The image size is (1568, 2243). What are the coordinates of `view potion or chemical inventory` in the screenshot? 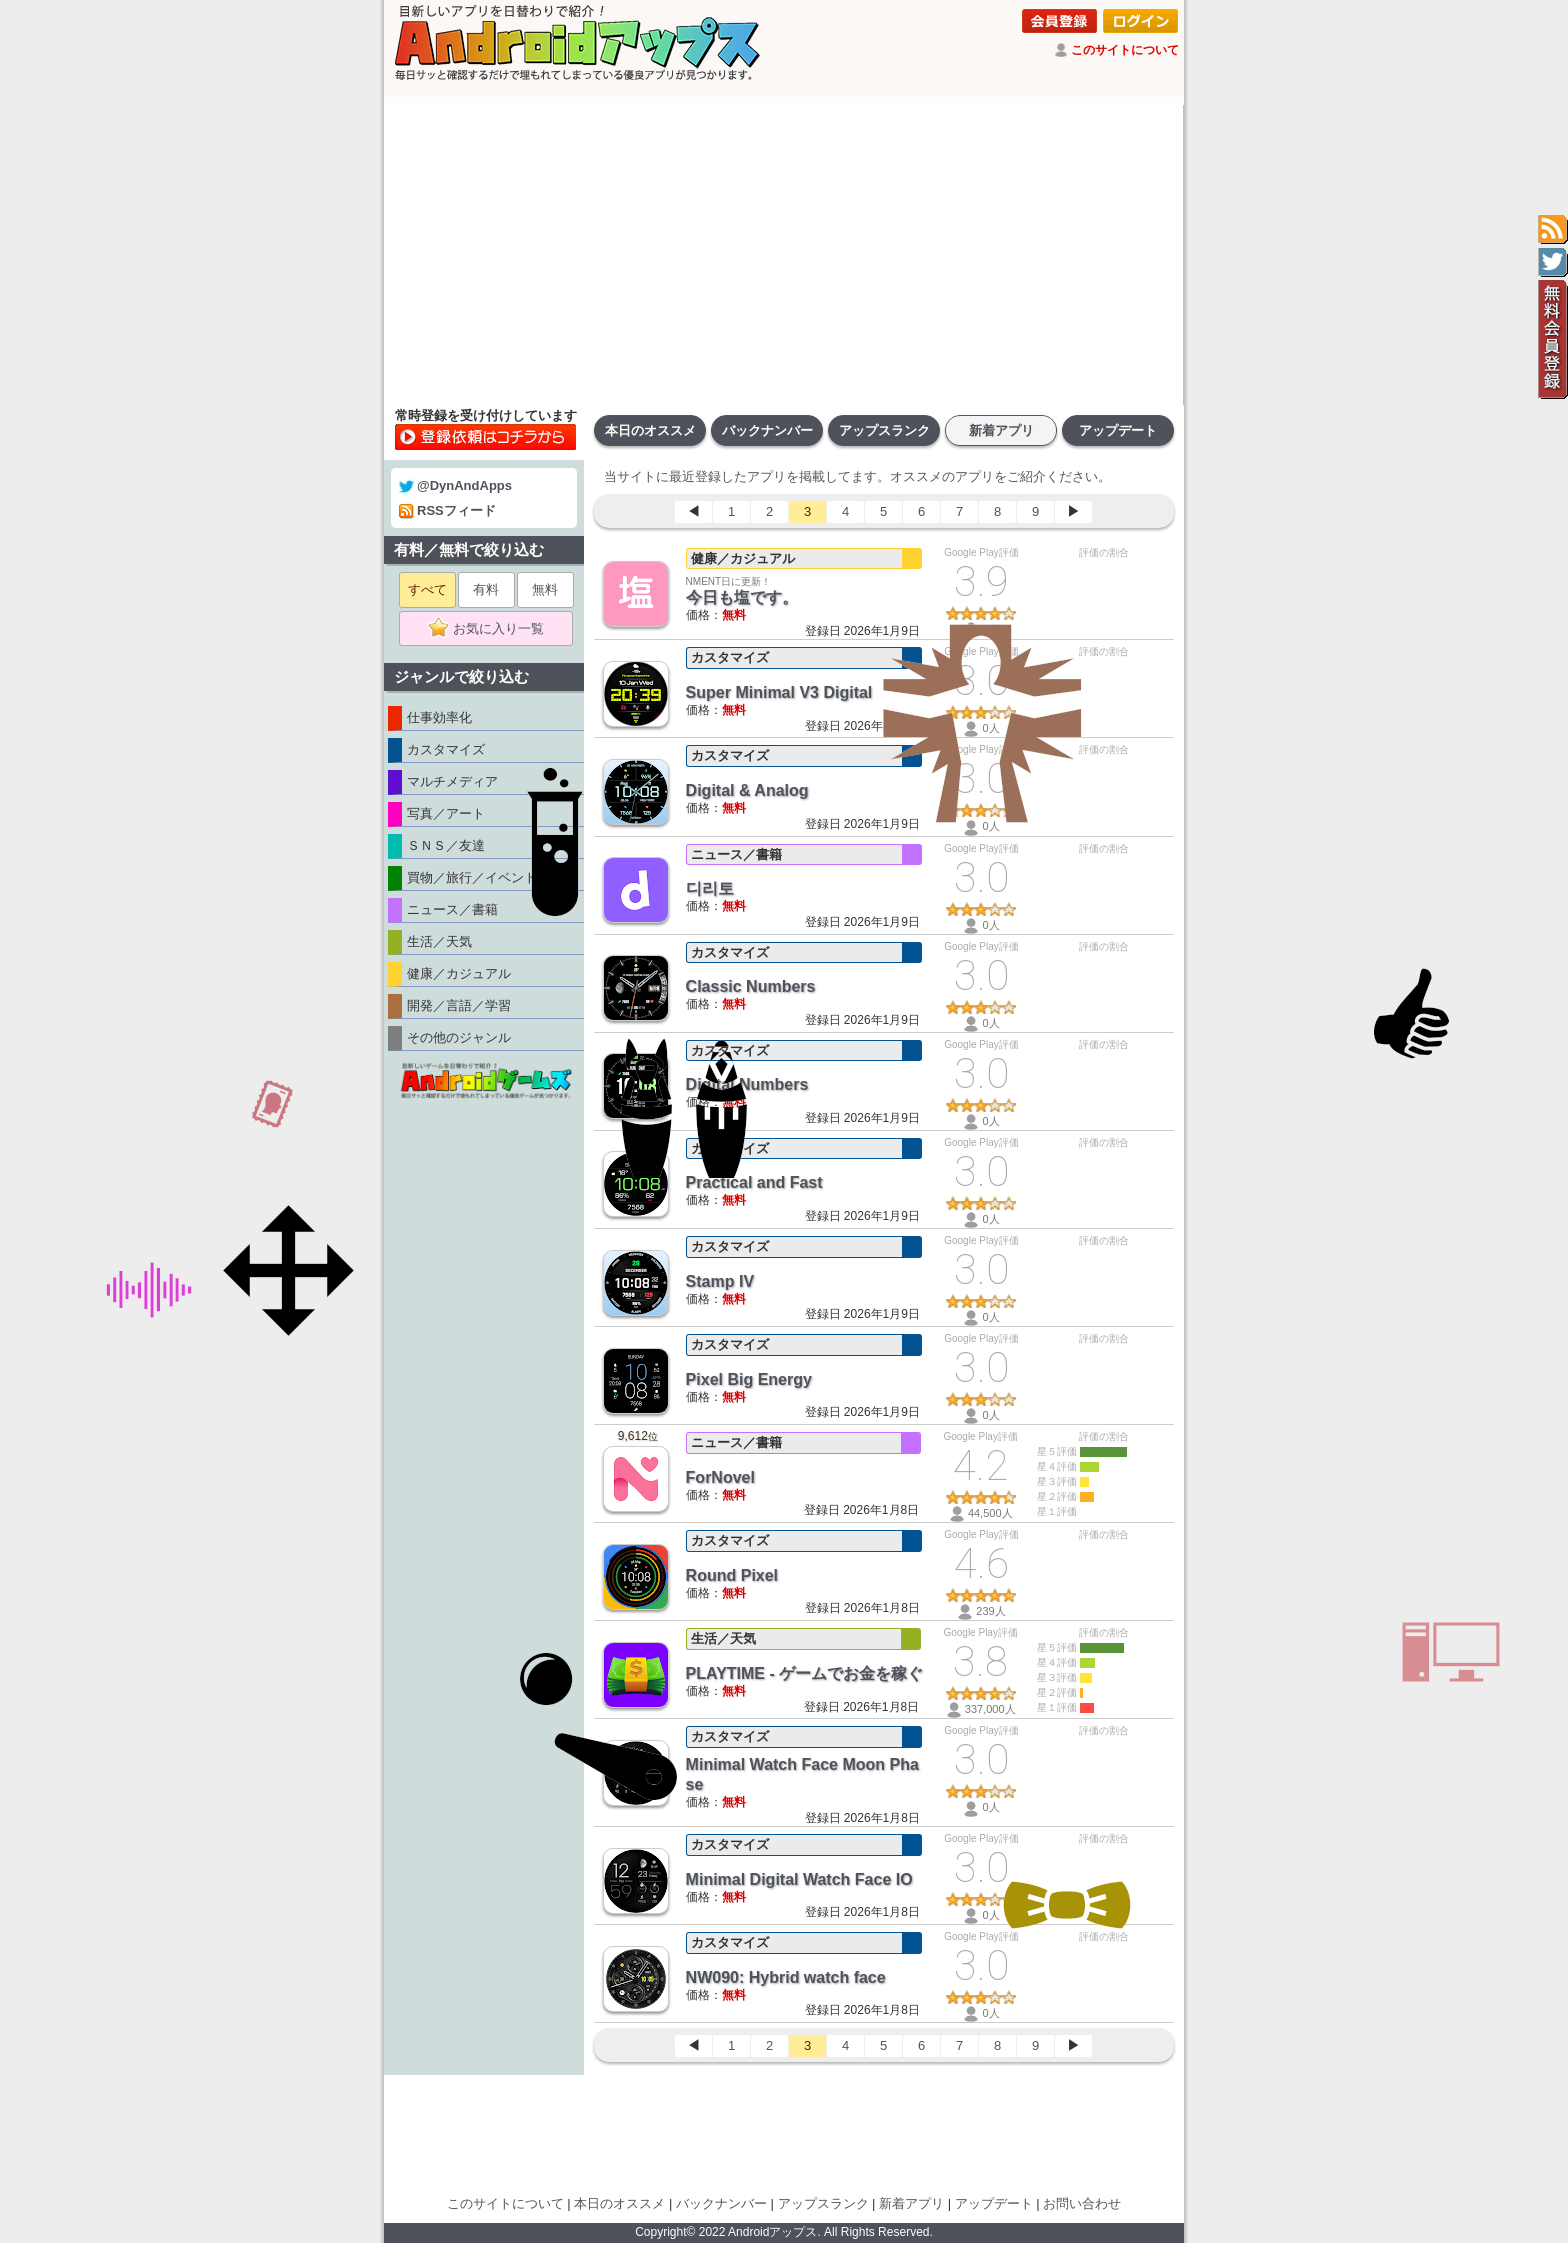 It's located at (555, 842).